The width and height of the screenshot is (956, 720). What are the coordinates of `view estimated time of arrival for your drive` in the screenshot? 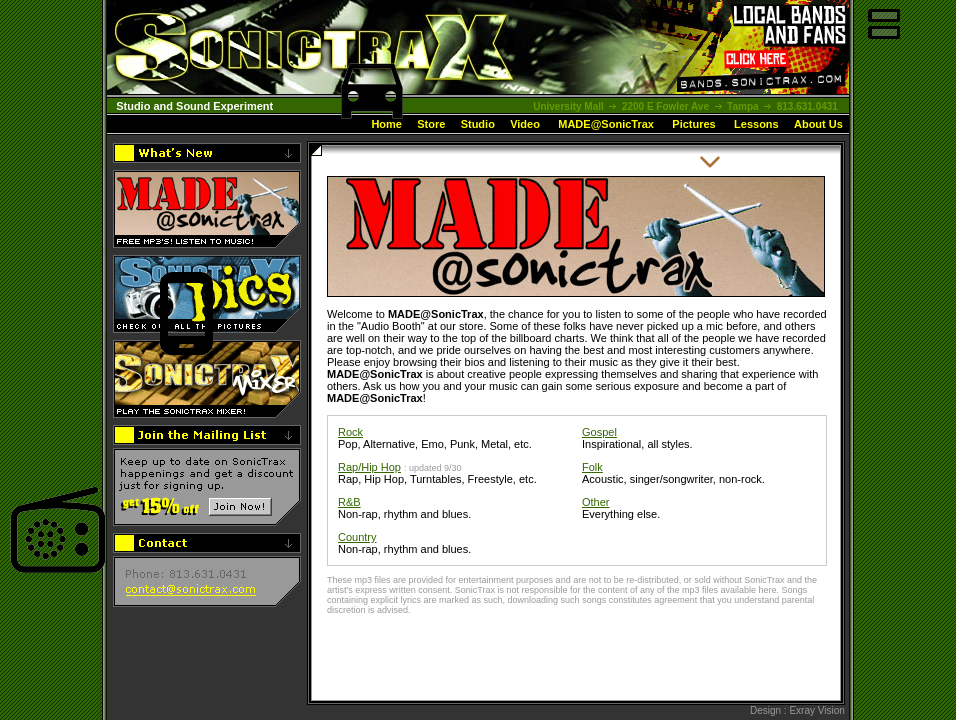 It's located at (372, 91).